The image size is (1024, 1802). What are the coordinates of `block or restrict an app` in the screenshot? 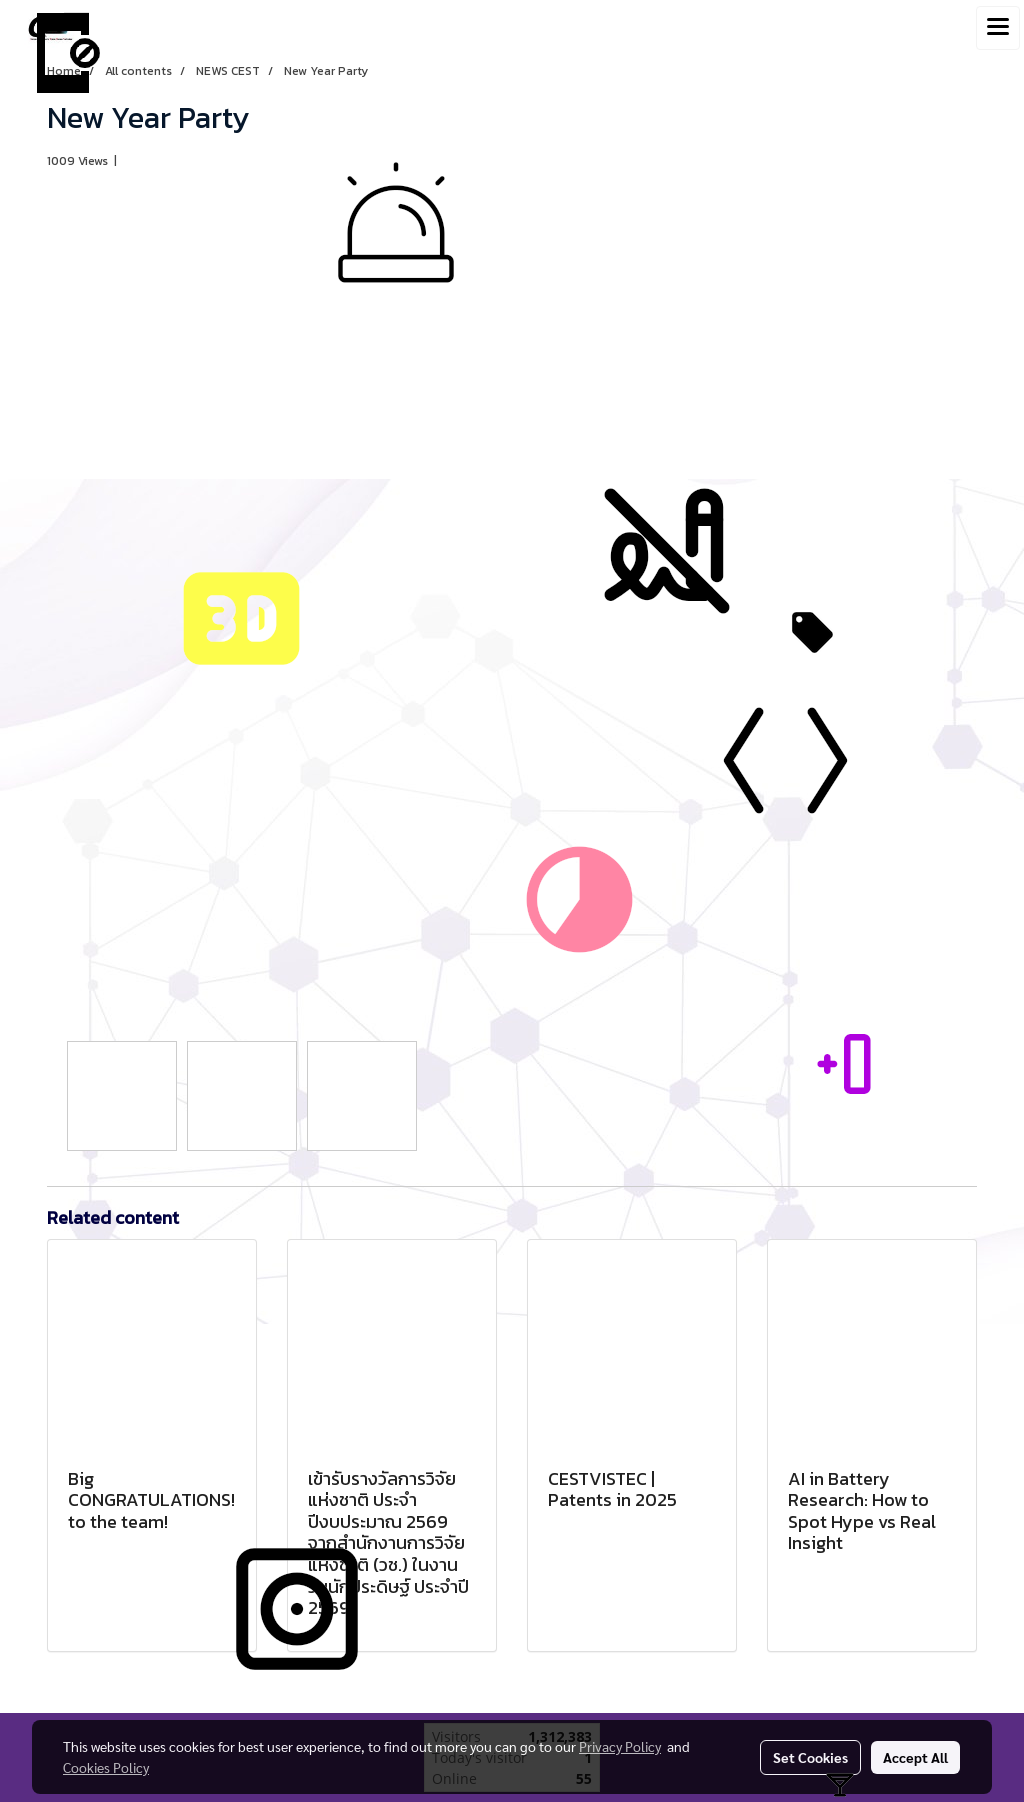 It's located at (63, 53).